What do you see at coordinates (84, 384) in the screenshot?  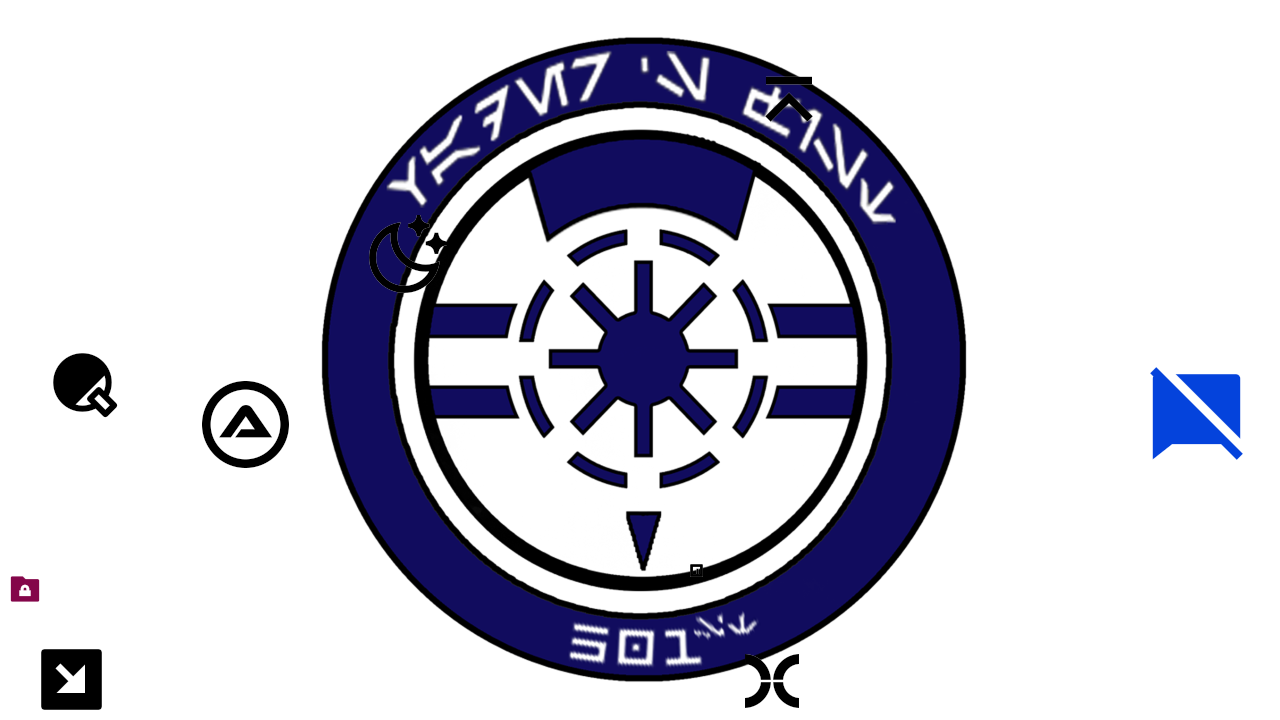 I see `open ping pong or table tennis game` at bounding box center [84, 384].